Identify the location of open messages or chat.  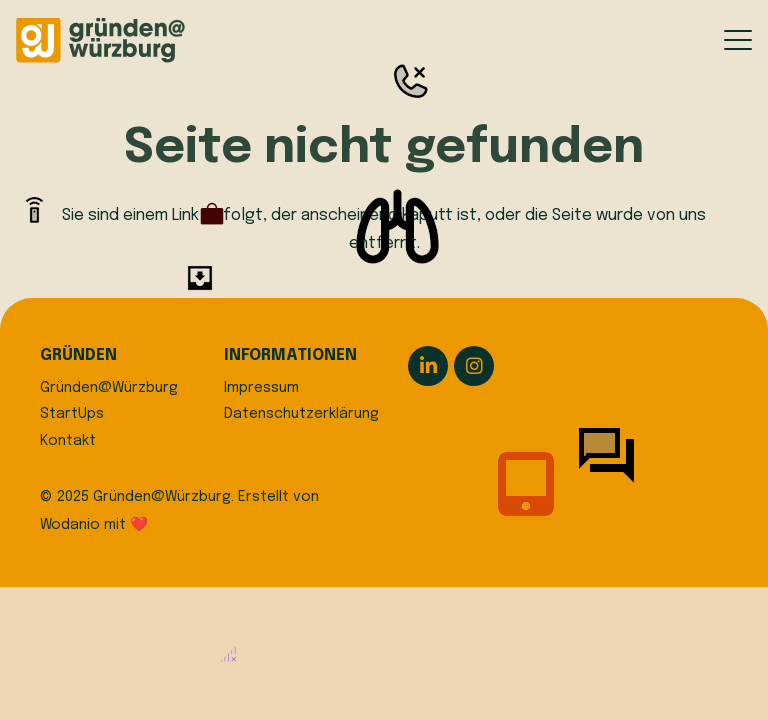
(606, 455).